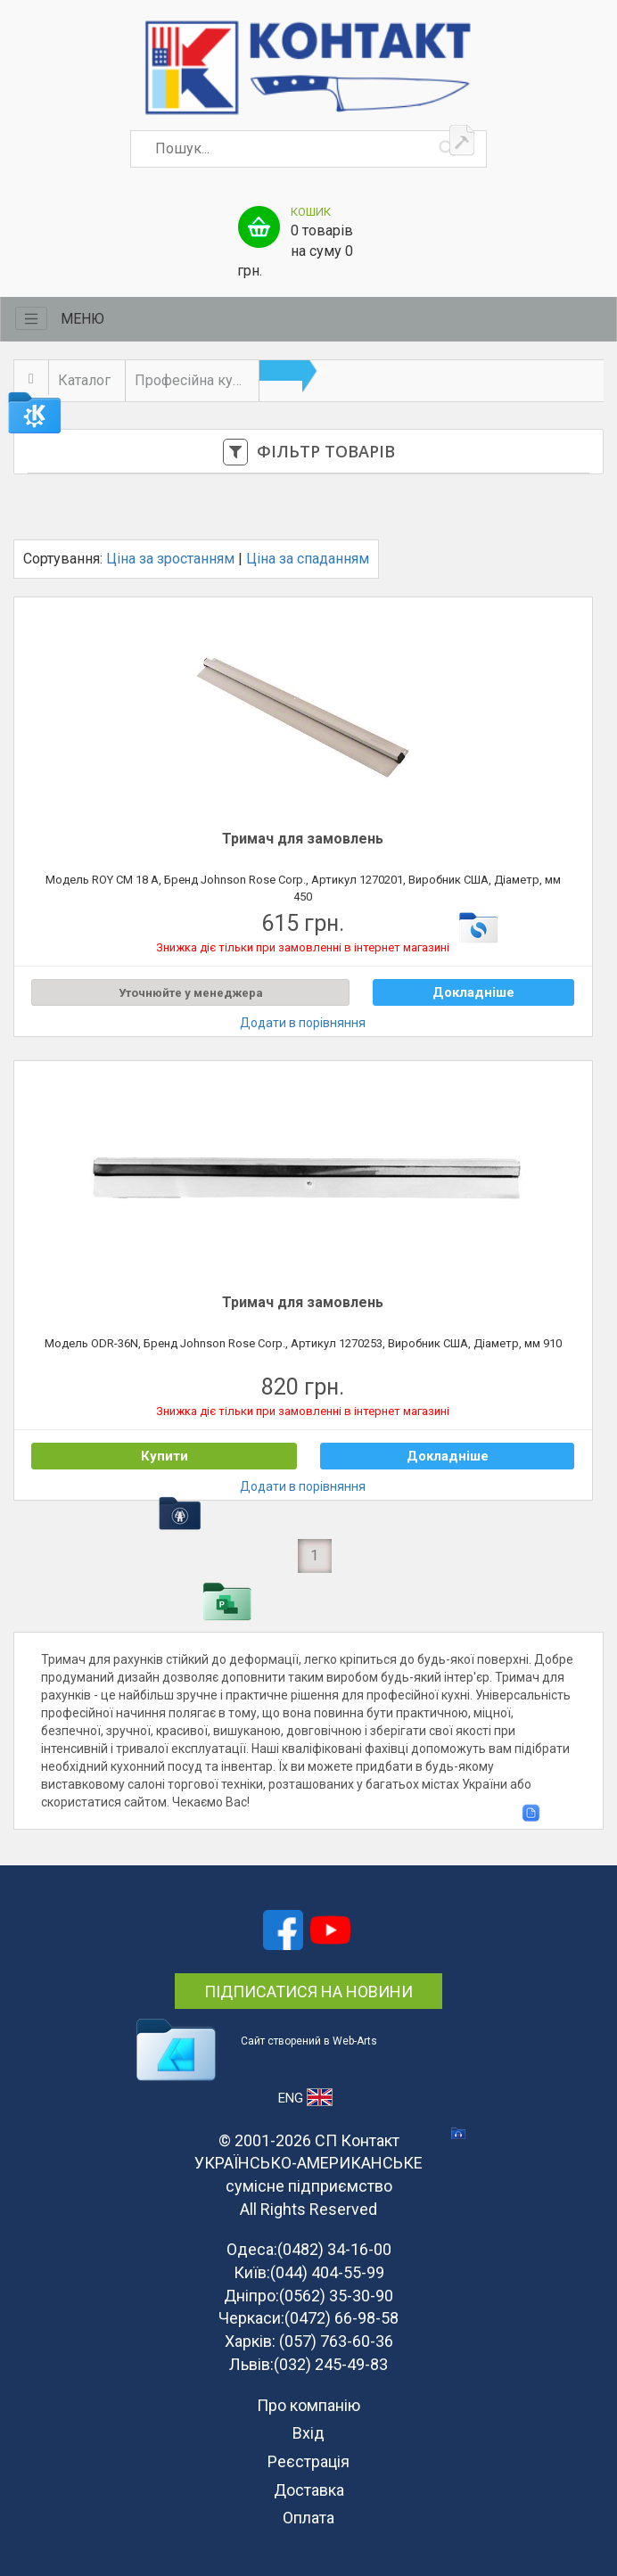 This screenshot has height=2576, width=617. Describe the element at coordinates (226, 1602) in the screenshot. I see `open microsoft project files folder` at that location.